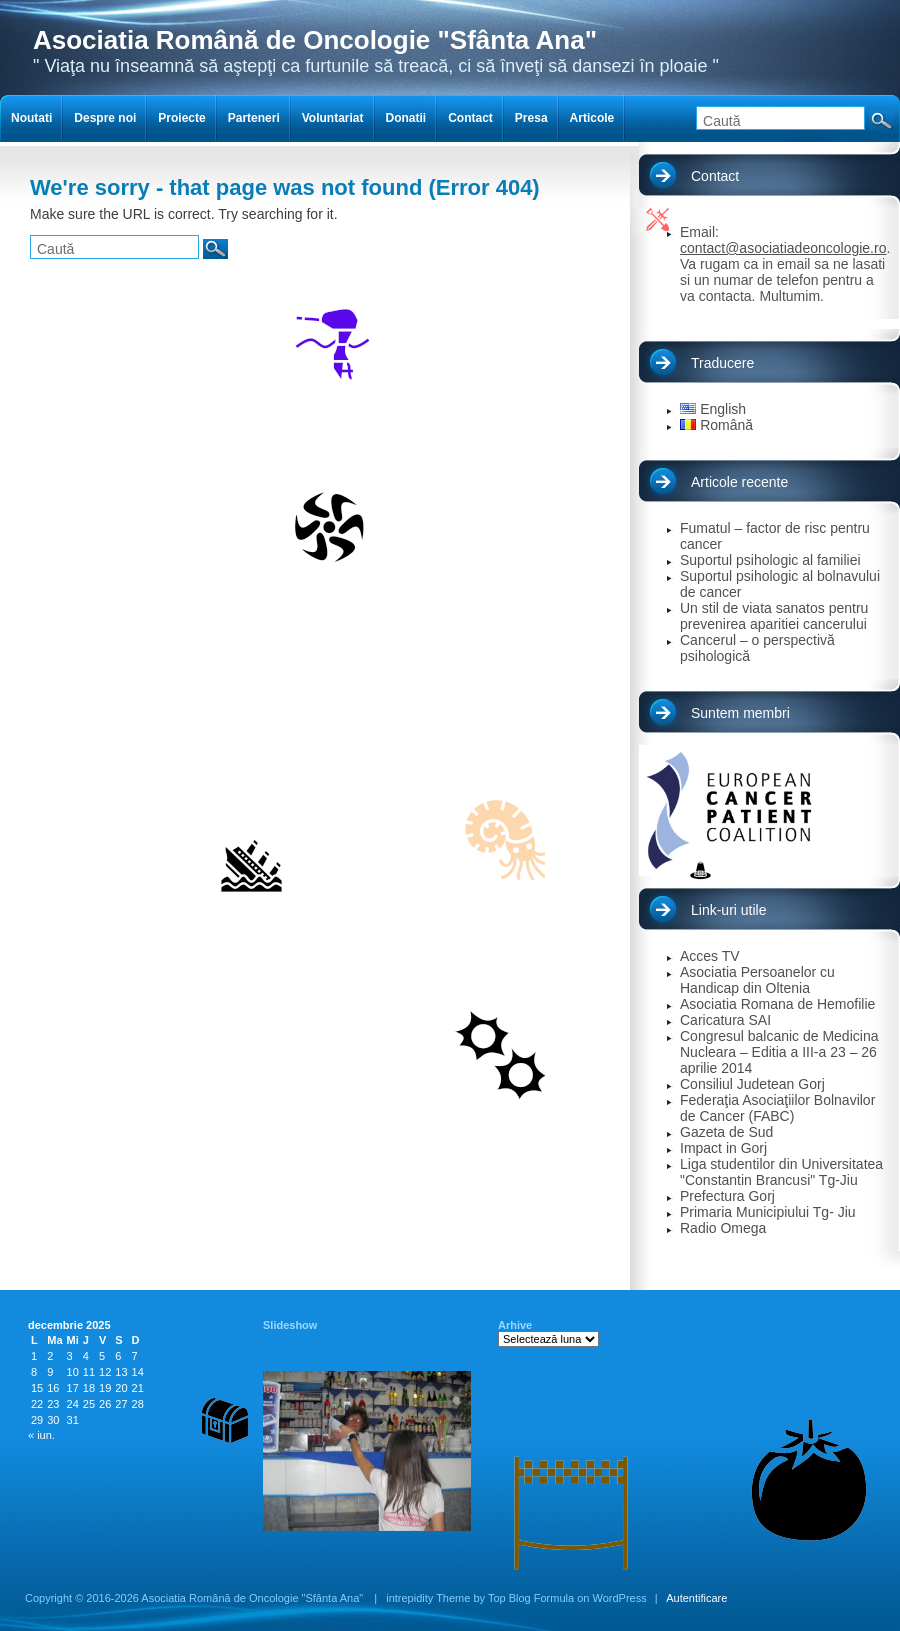 The height and width of the screenshot is (1631, 900). Describe the element at coordinates (329, 526) in the screenshot. I see `indicates a spinning or rotating action` at that location.